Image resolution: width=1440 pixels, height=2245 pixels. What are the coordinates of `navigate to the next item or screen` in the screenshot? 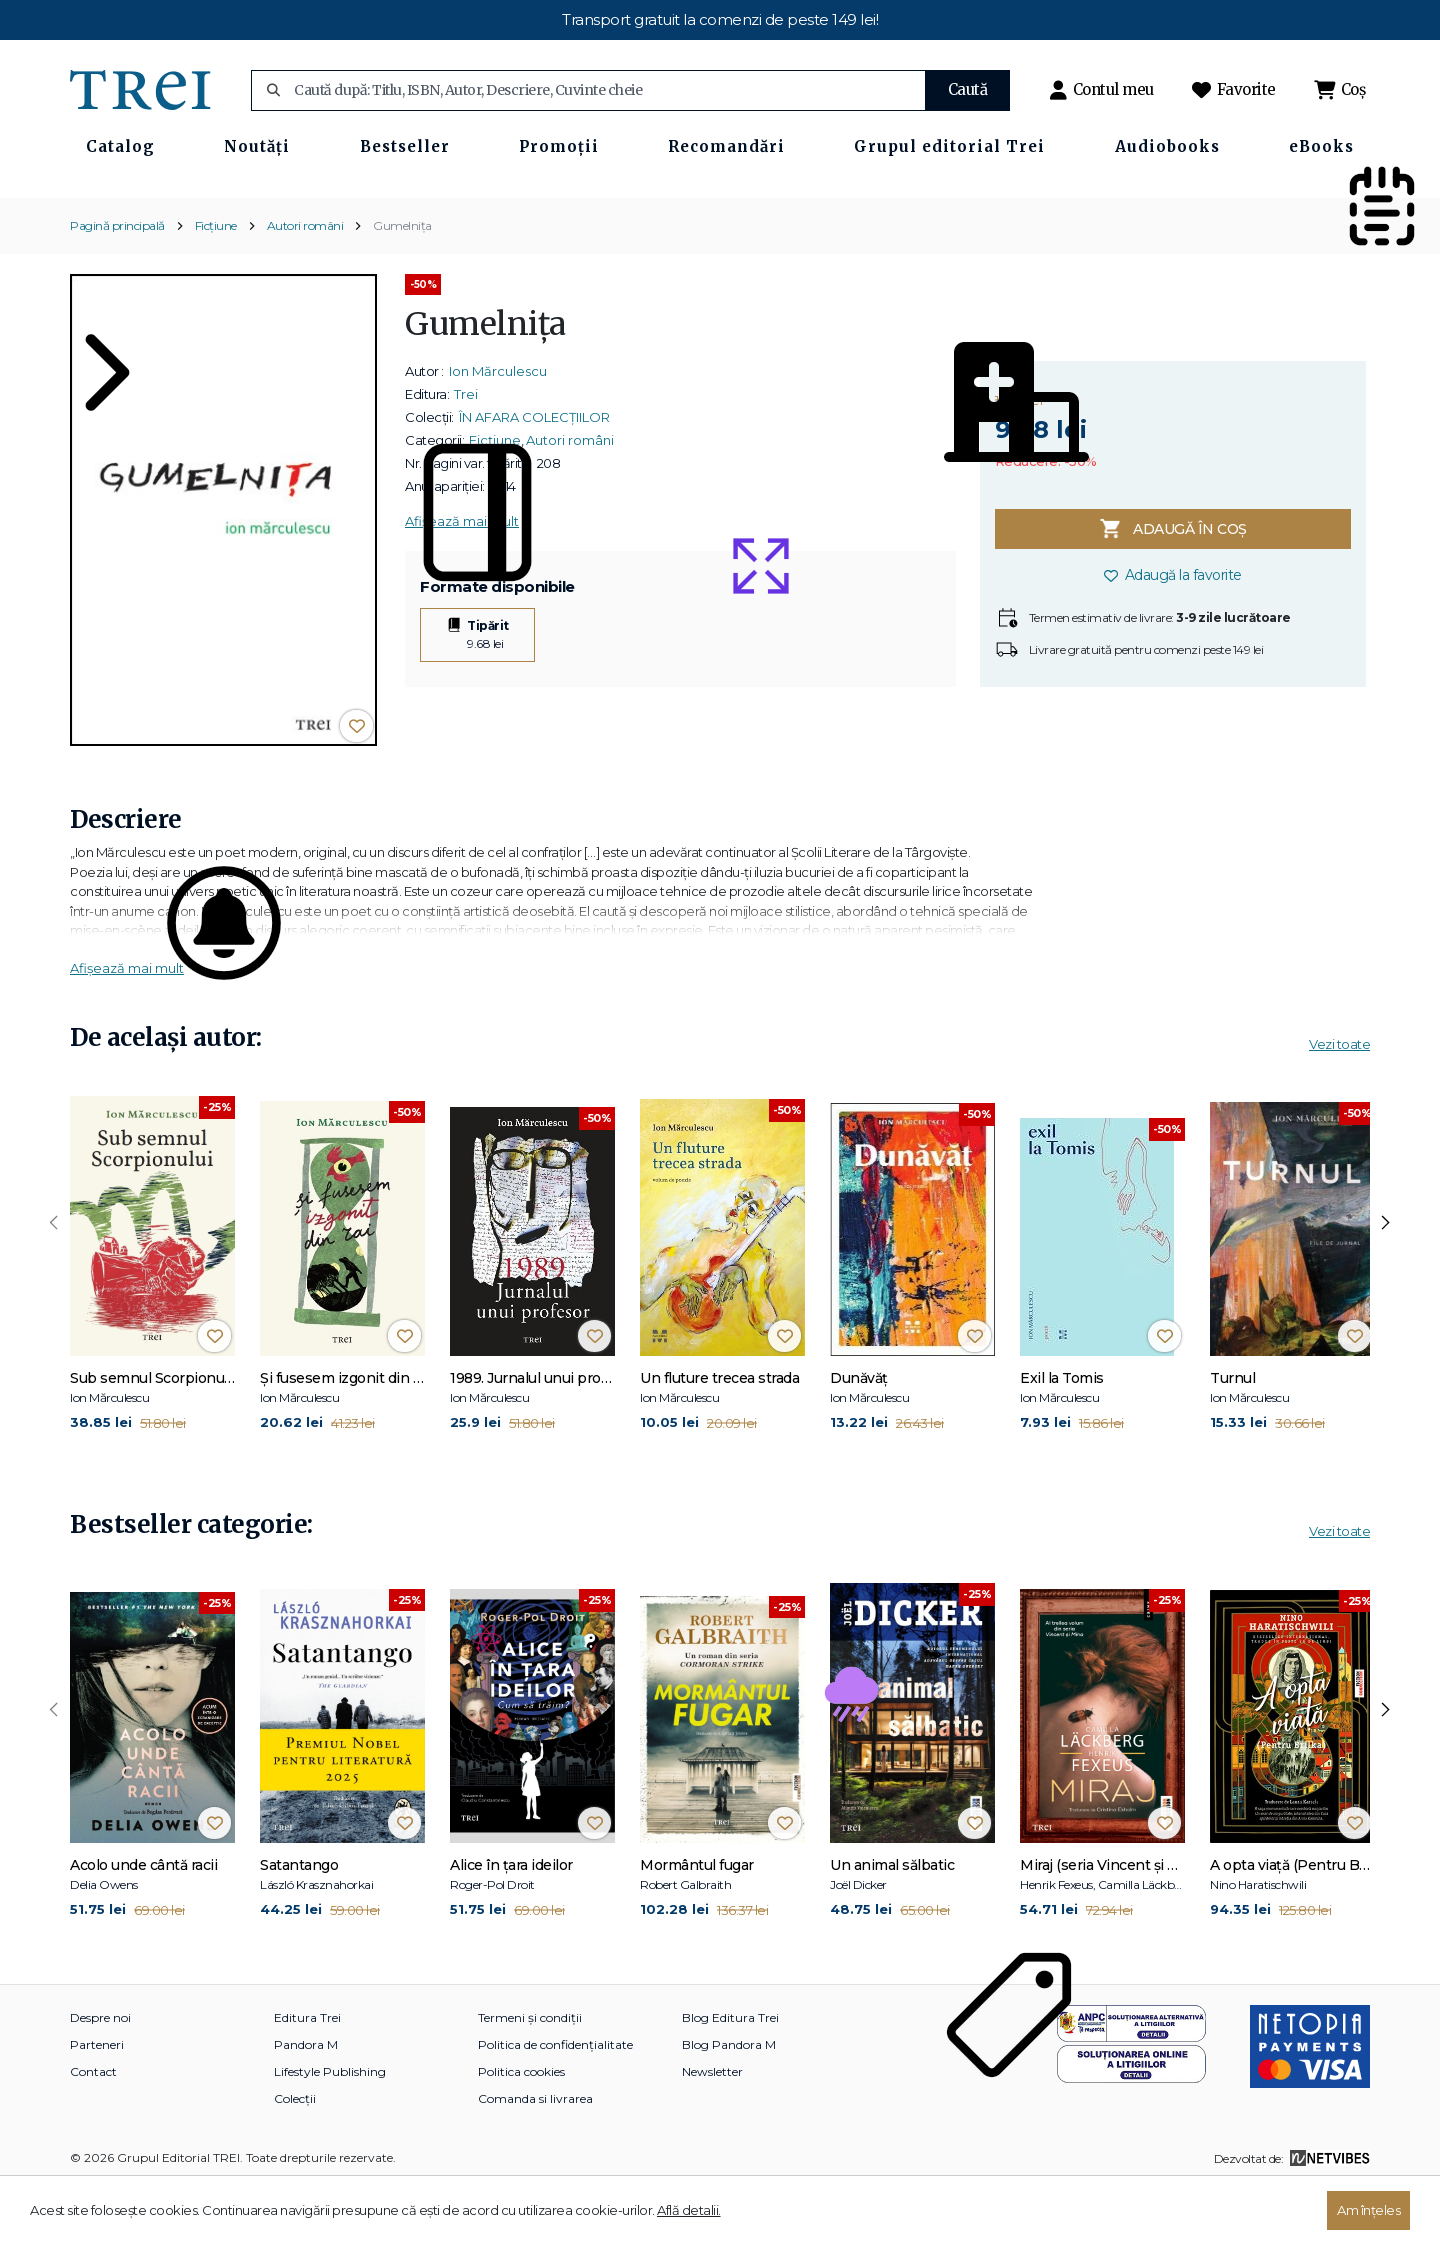 It's located at (107, 372).